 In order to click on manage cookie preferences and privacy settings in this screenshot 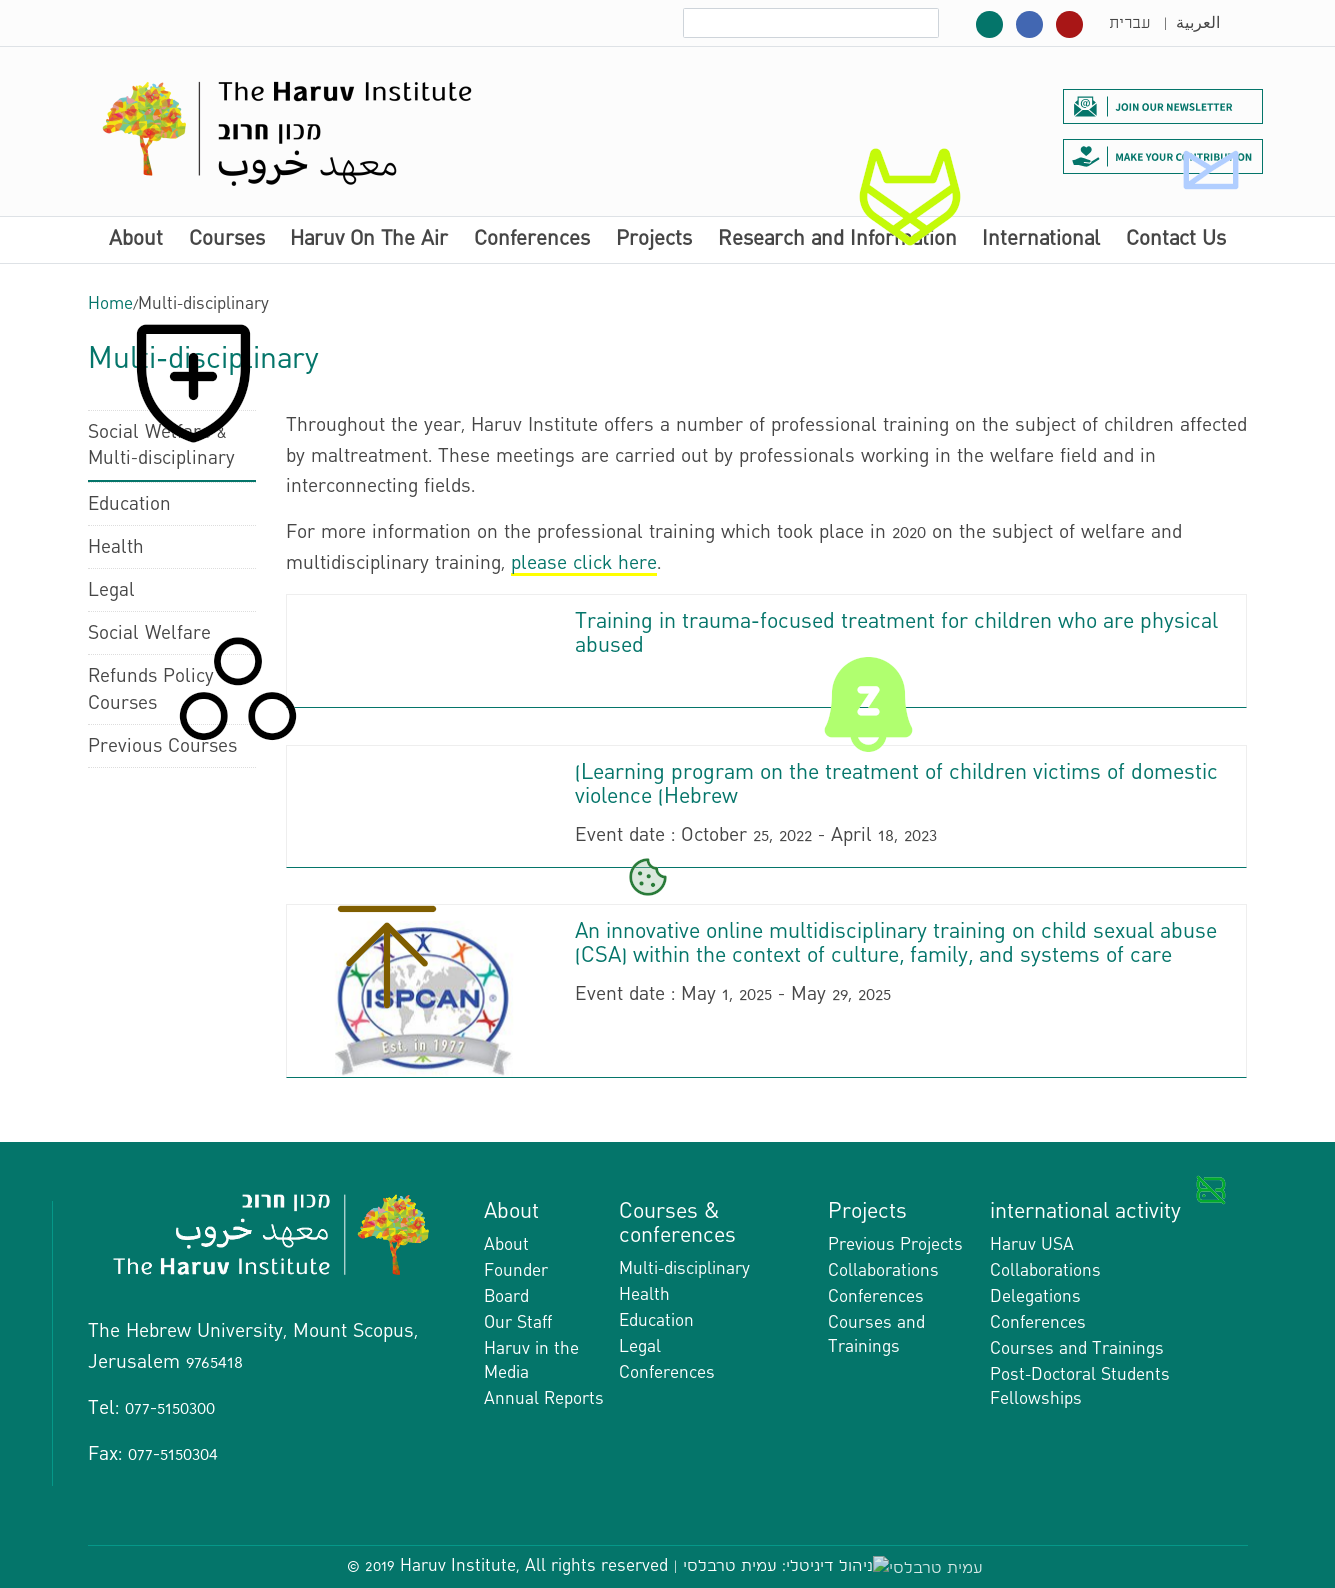, I will do `click(648, 877)`.